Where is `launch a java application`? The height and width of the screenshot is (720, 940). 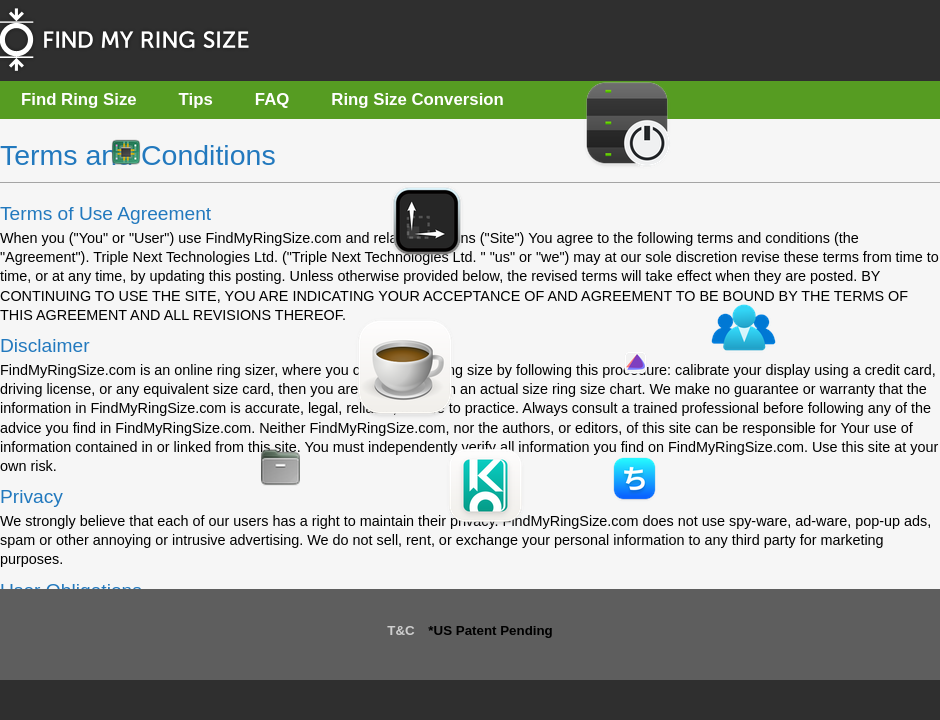 launch a java application is located at coordinates (405, 367).